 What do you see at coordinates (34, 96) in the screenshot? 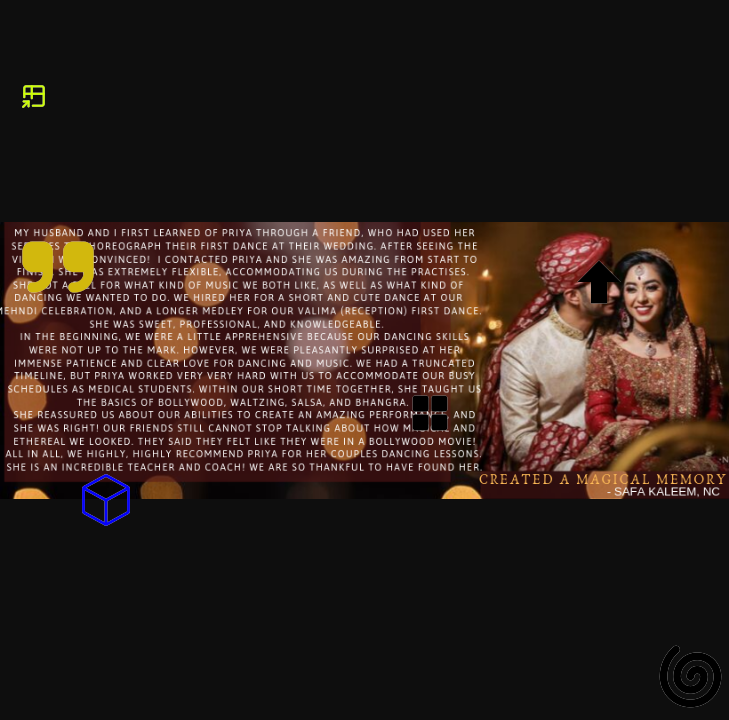
I see `create a shortcut to this table` at bounding box center [34, 96].